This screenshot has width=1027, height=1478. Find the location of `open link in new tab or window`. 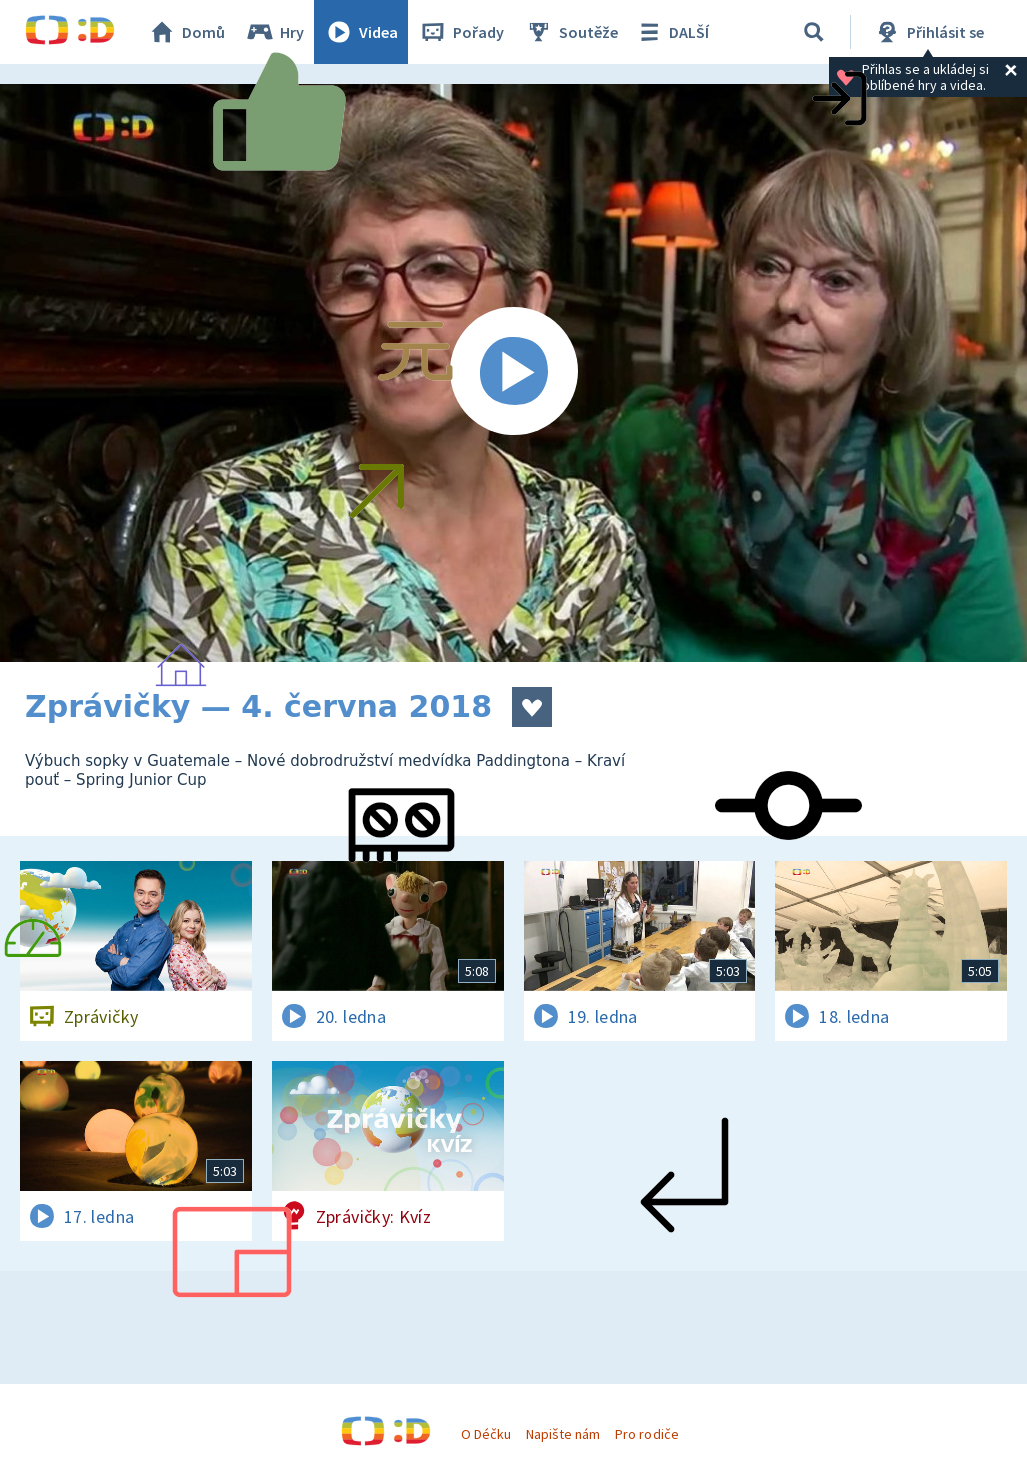

open link in new tab or window is located at coordinates (377, 491).